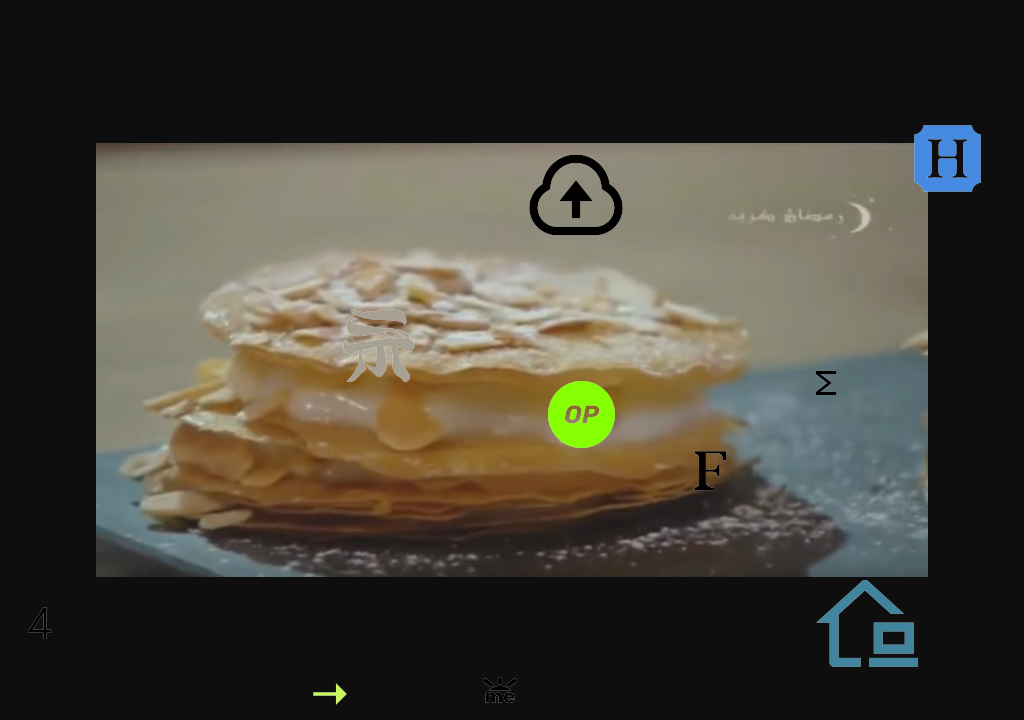 The width and height of the screenshot is (1024, 720). Describe the element at coordinates (581, 414) in the screenshot. I see `optimism blockchain network logo` at that location.